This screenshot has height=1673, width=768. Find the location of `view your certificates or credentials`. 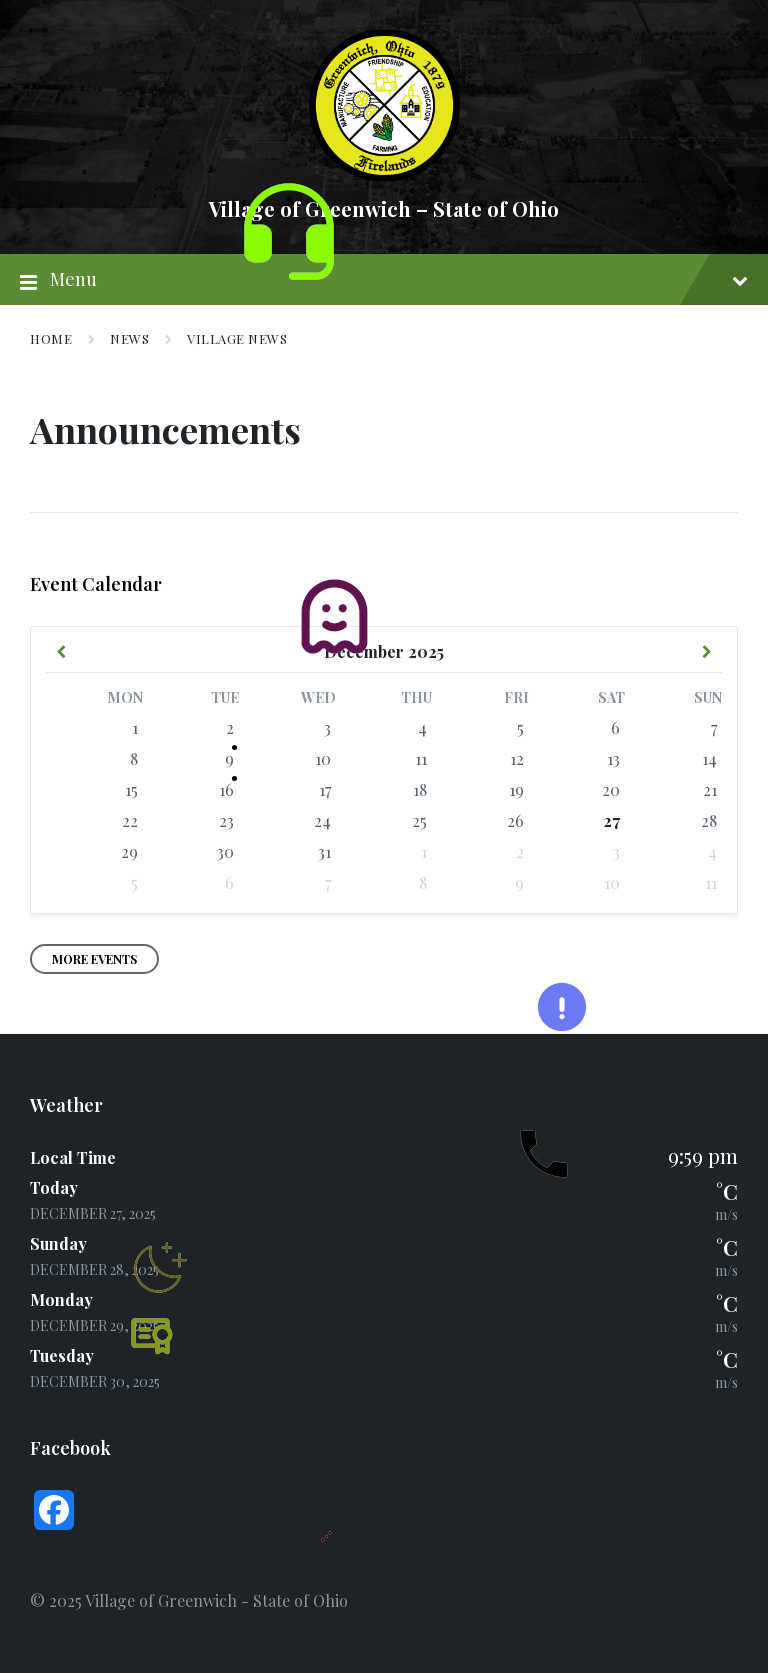

view your certificates or credentials is located at coordinates (150, 1334).